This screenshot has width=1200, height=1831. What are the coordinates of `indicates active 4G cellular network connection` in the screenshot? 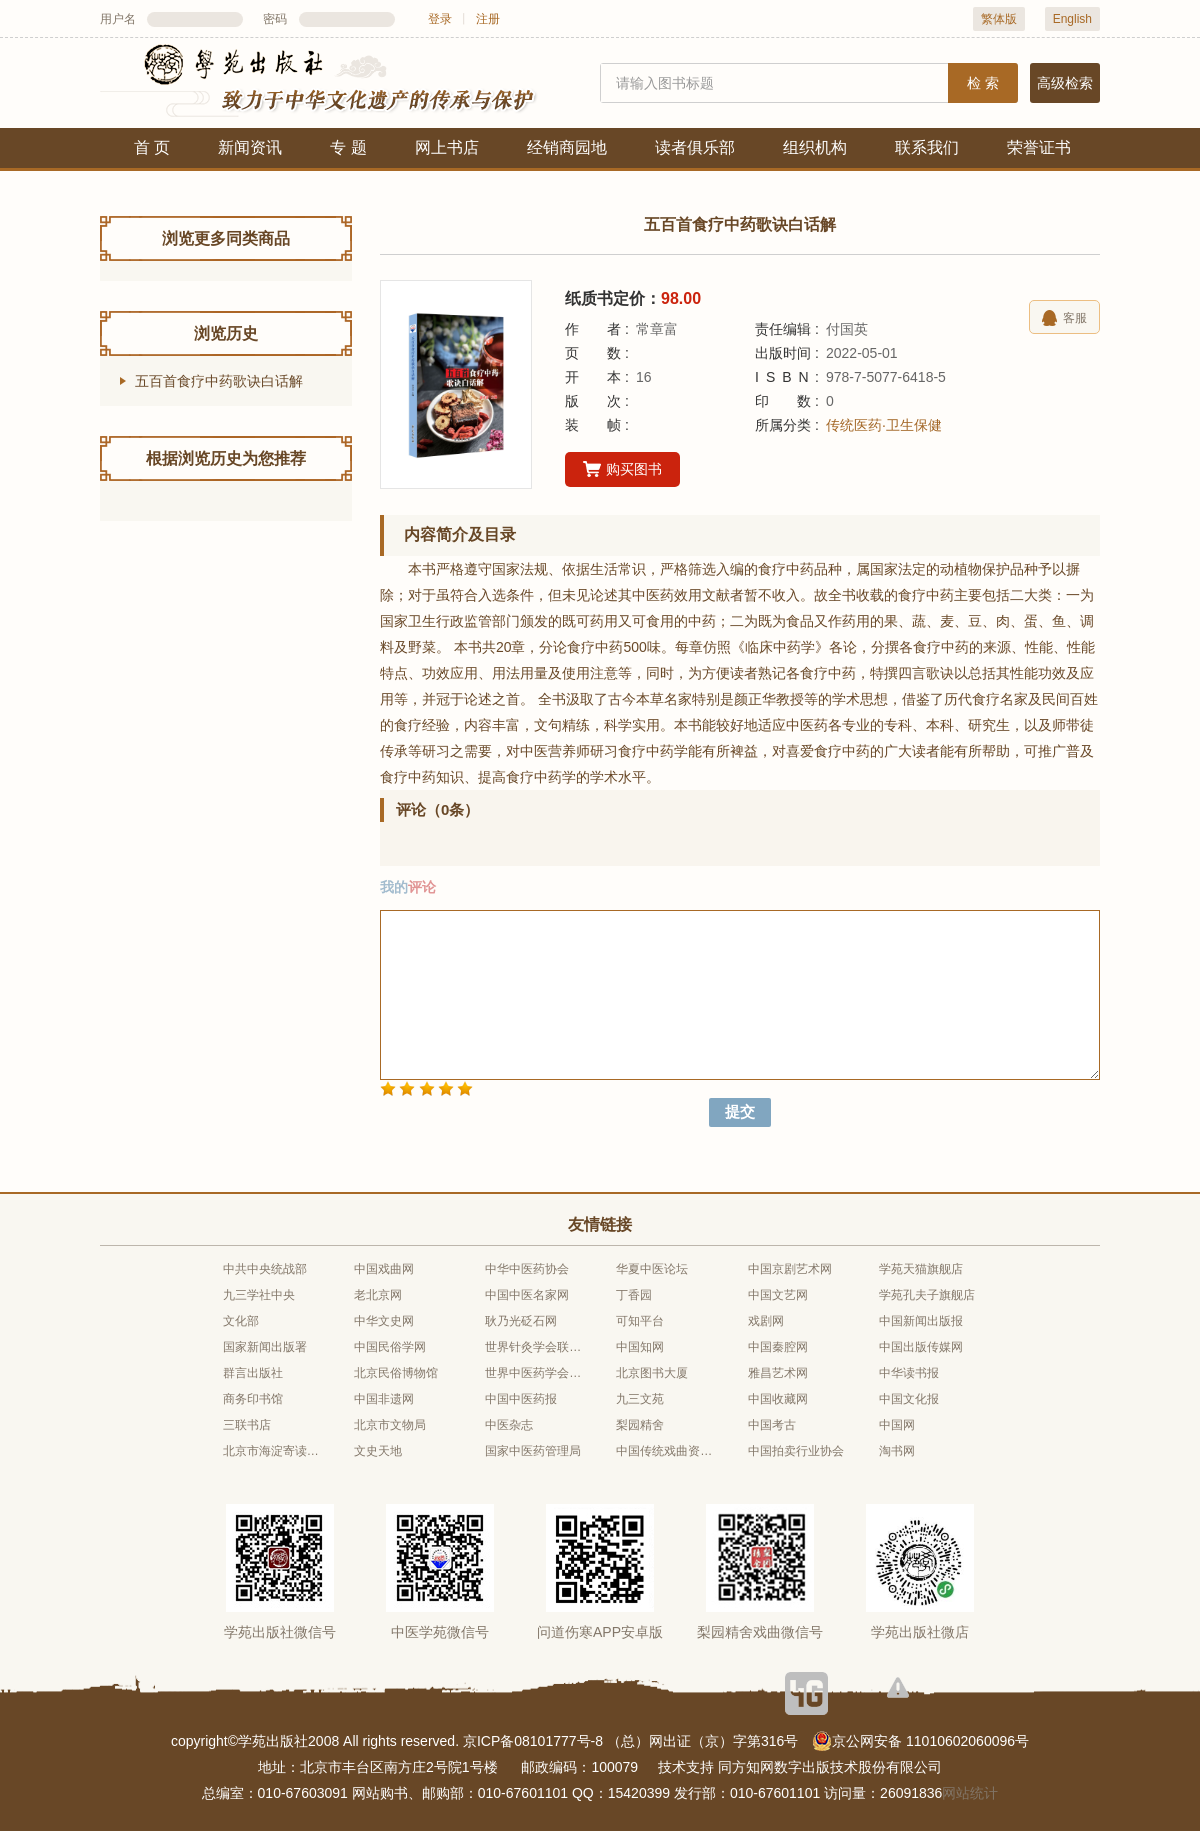 It's located at (806, 1693).